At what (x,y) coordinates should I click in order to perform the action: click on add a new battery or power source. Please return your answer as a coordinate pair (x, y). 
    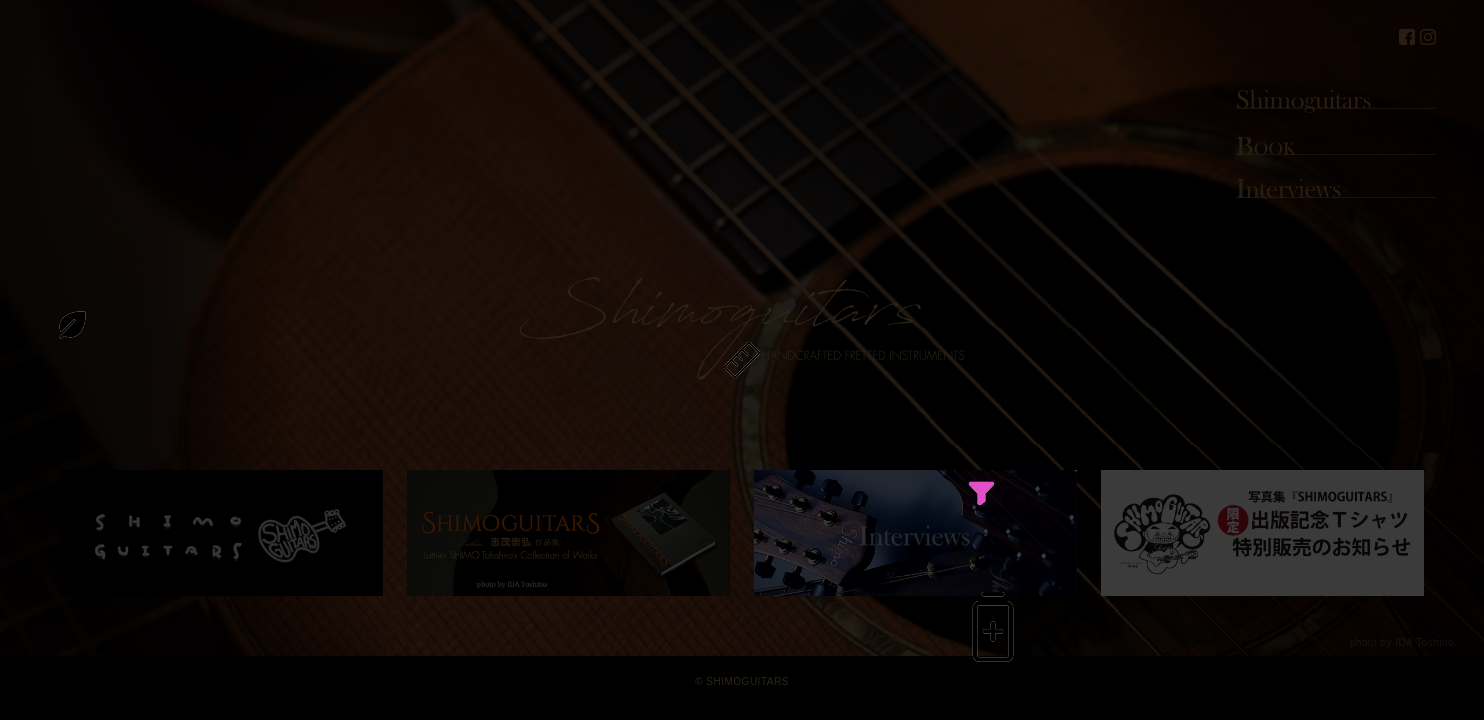
    Looking at the image, I should click on (993, 628).